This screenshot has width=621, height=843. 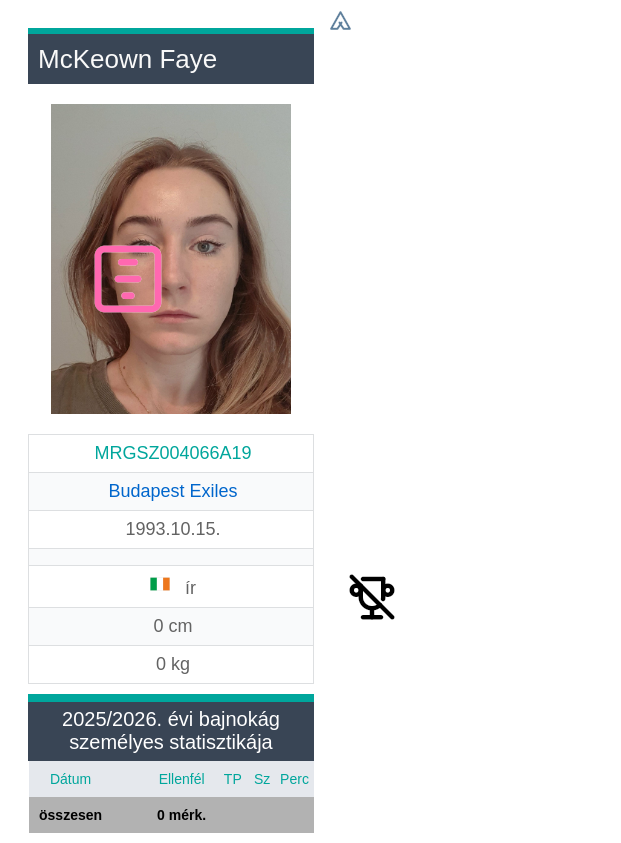 What do you see at coordinates (128, 279) in the screenshot?
I see `center align content with stretch distribution` at bounding box center [128, 279].